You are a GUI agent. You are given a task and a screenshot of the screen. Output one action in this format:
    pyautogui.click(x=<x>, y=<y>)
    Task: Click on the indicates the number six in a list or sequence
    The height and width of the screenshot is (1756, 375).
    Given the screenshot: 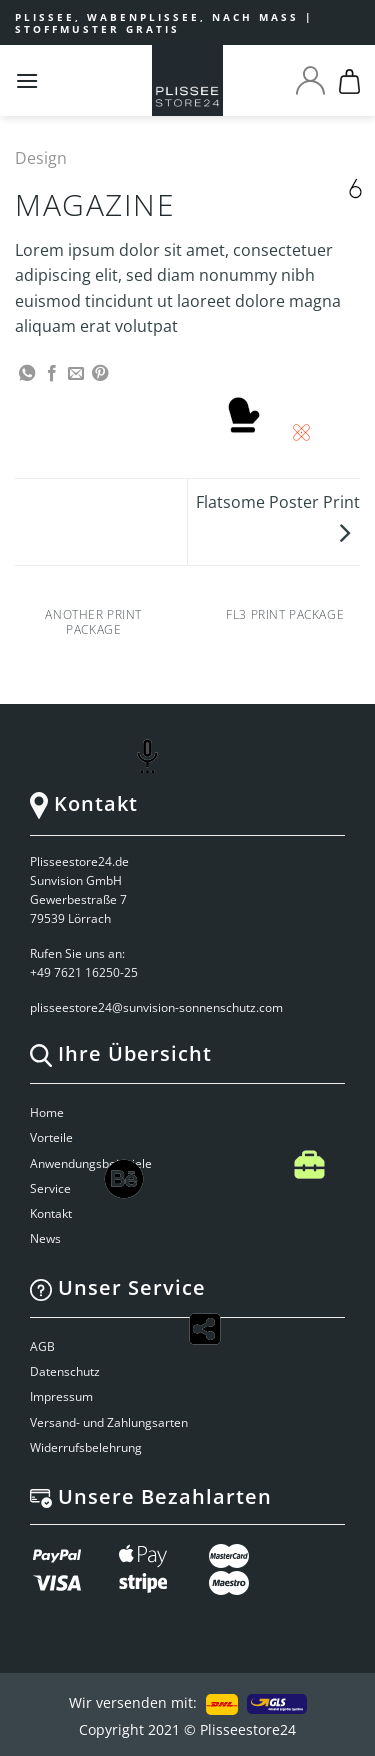 What is the action you would take?
    pyautogui.click(x=355, y=188)
    